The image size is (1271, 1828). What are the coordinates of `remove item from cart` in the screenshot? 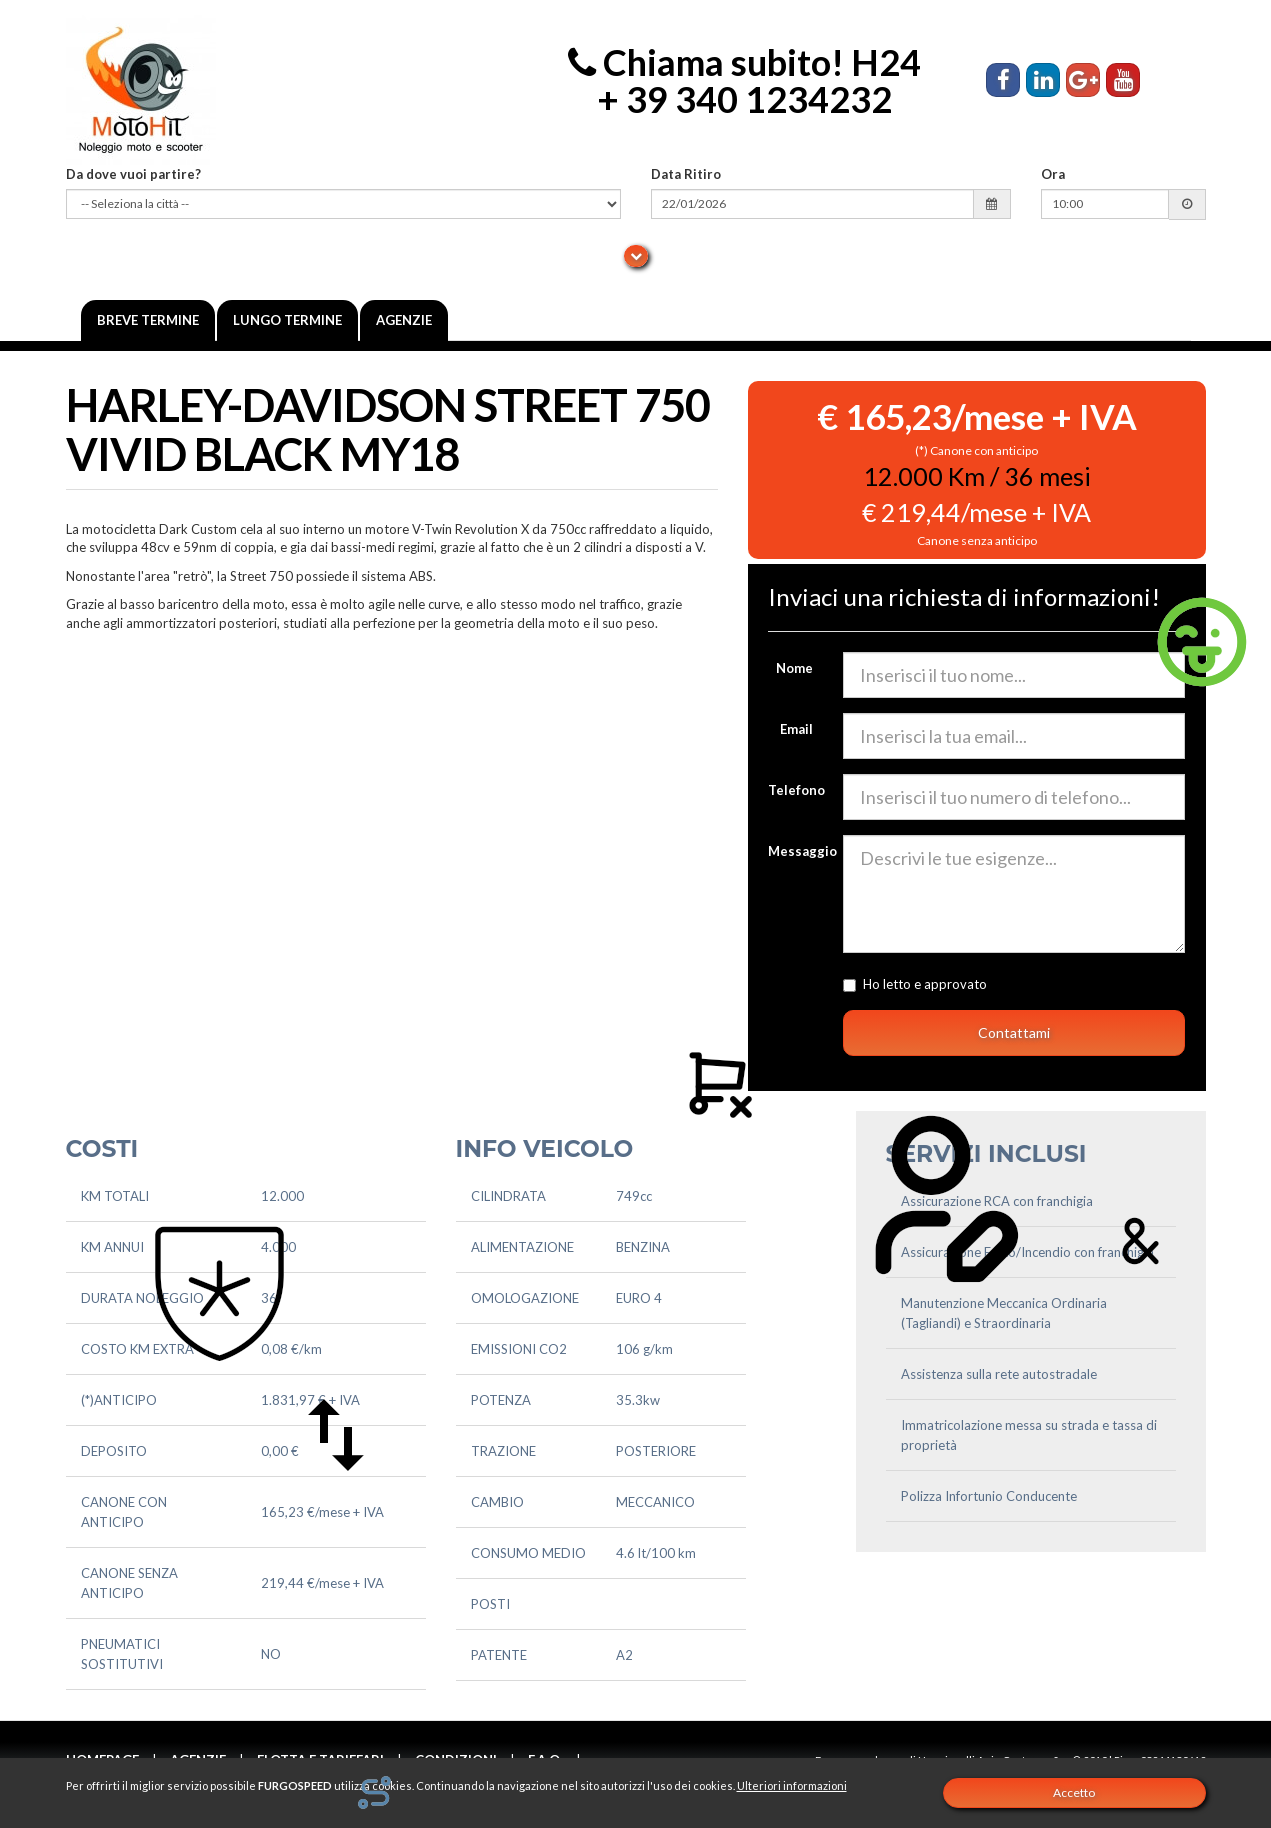 It's located at (717, 1083).